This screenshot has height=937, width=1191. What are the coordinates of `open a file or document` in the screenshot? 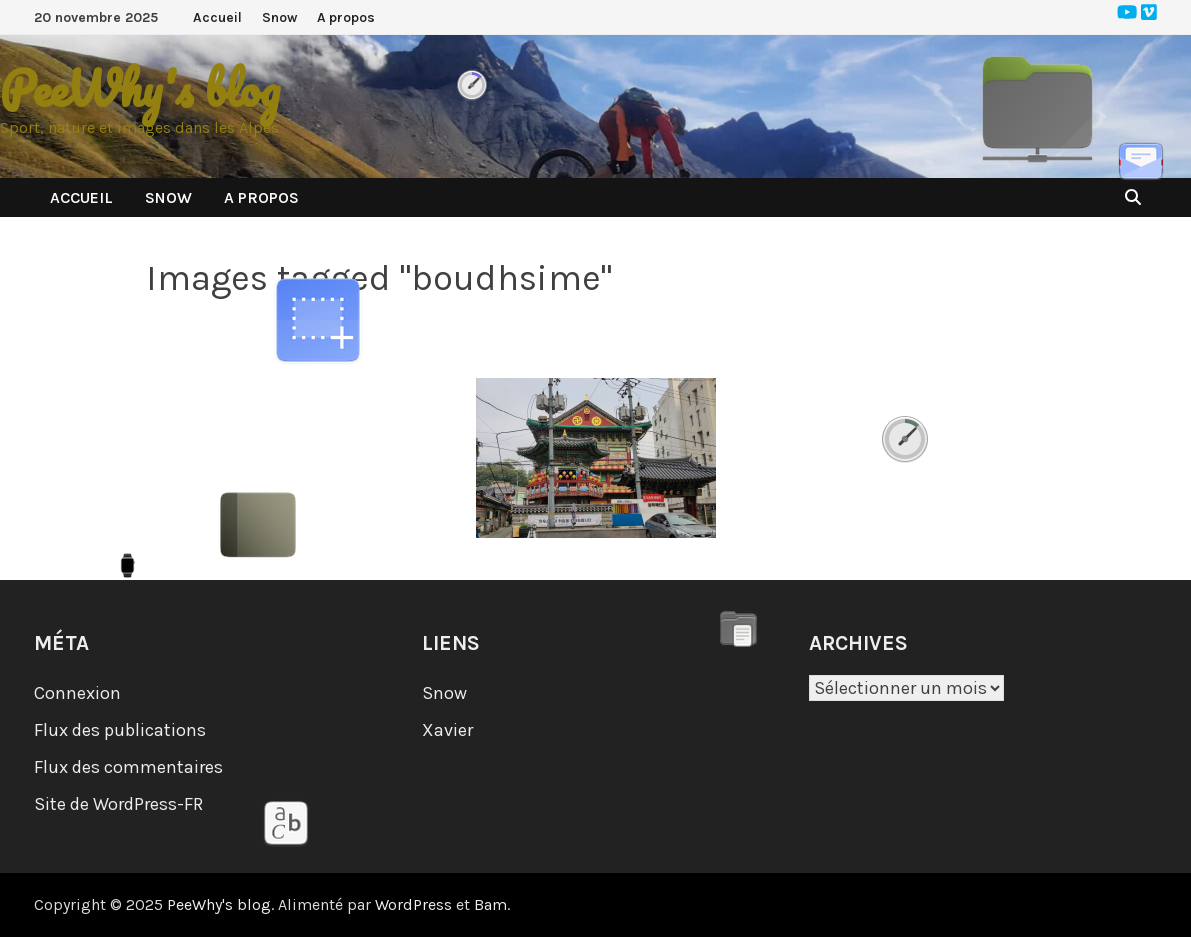 It's located at (738, 628).